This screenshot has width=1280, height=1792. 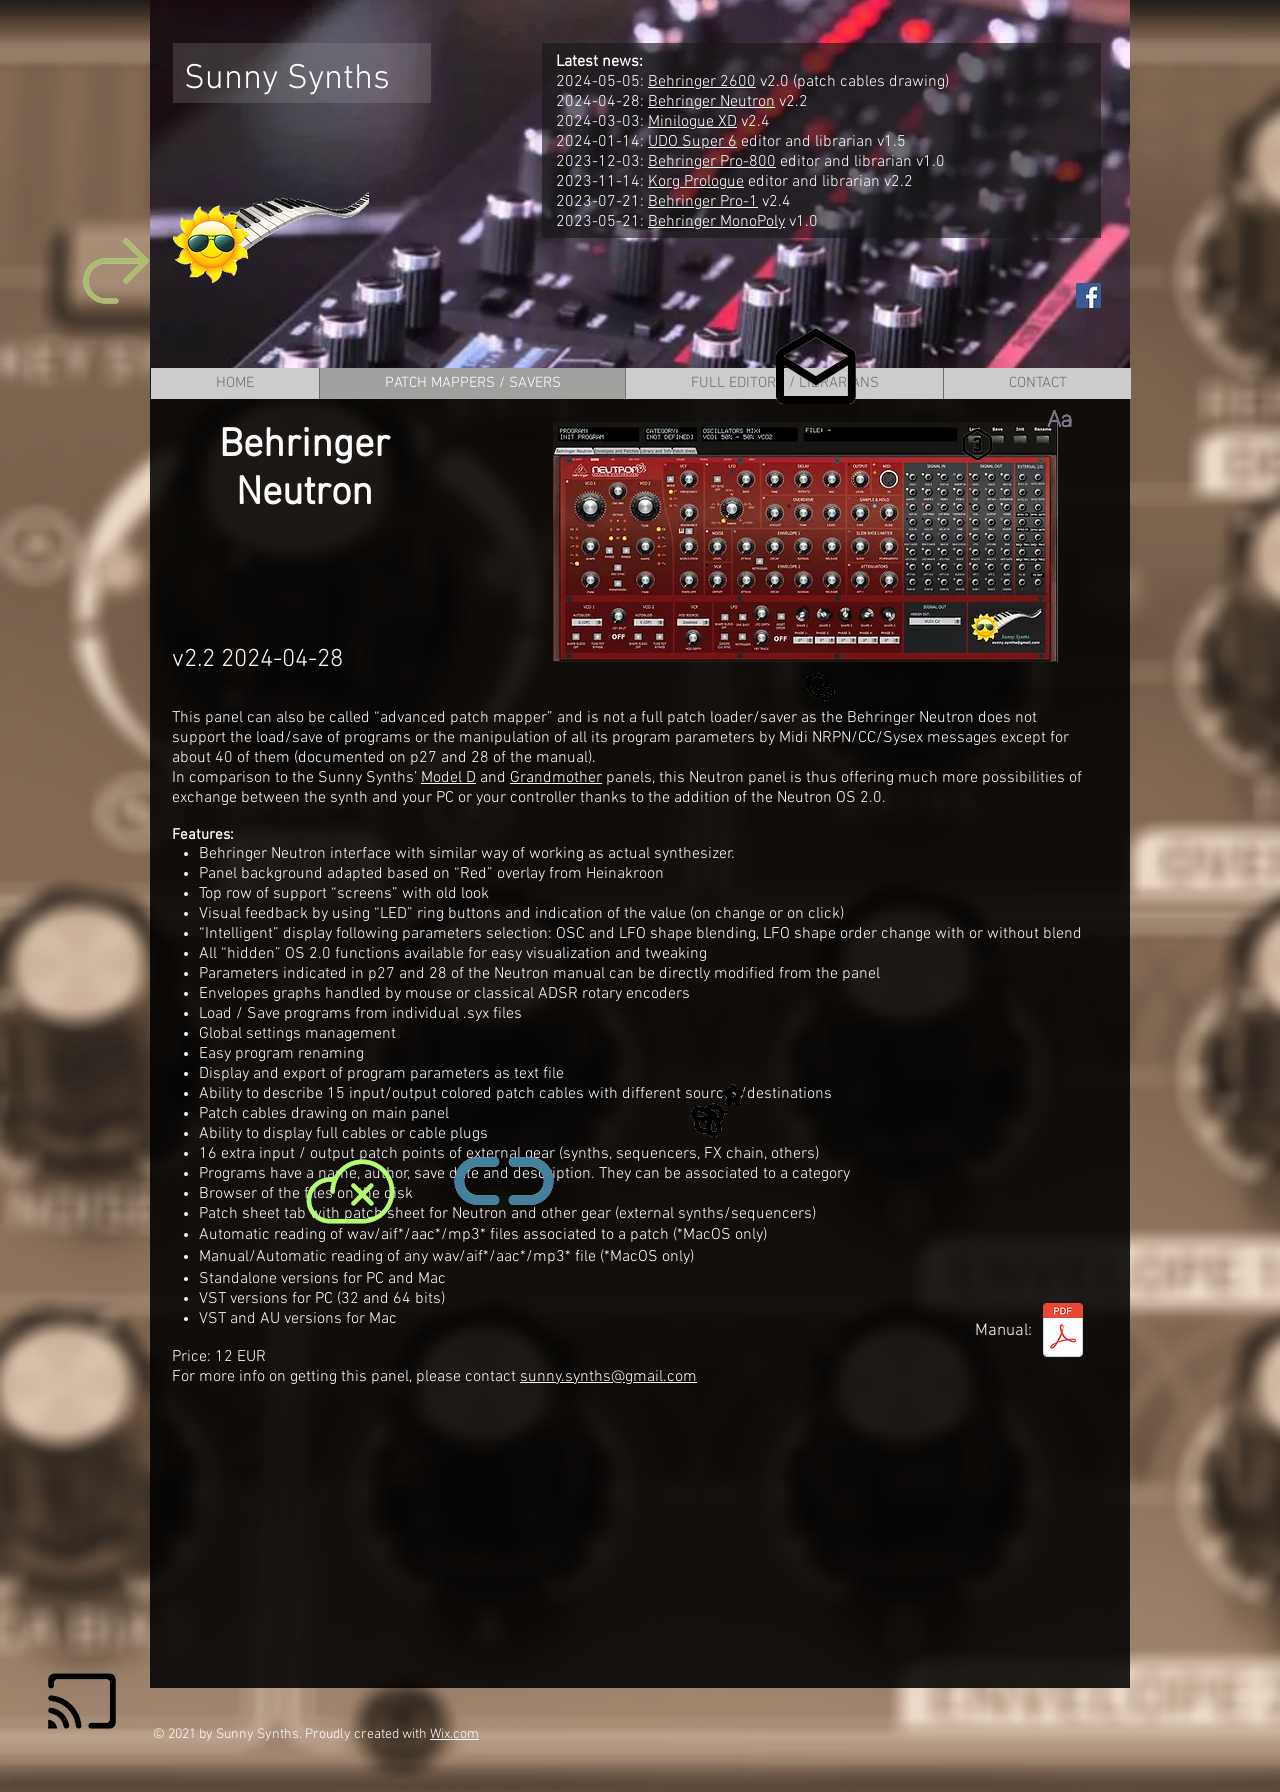 I want to click on step 3 in a multi-step process, so click(x=977, y=444).